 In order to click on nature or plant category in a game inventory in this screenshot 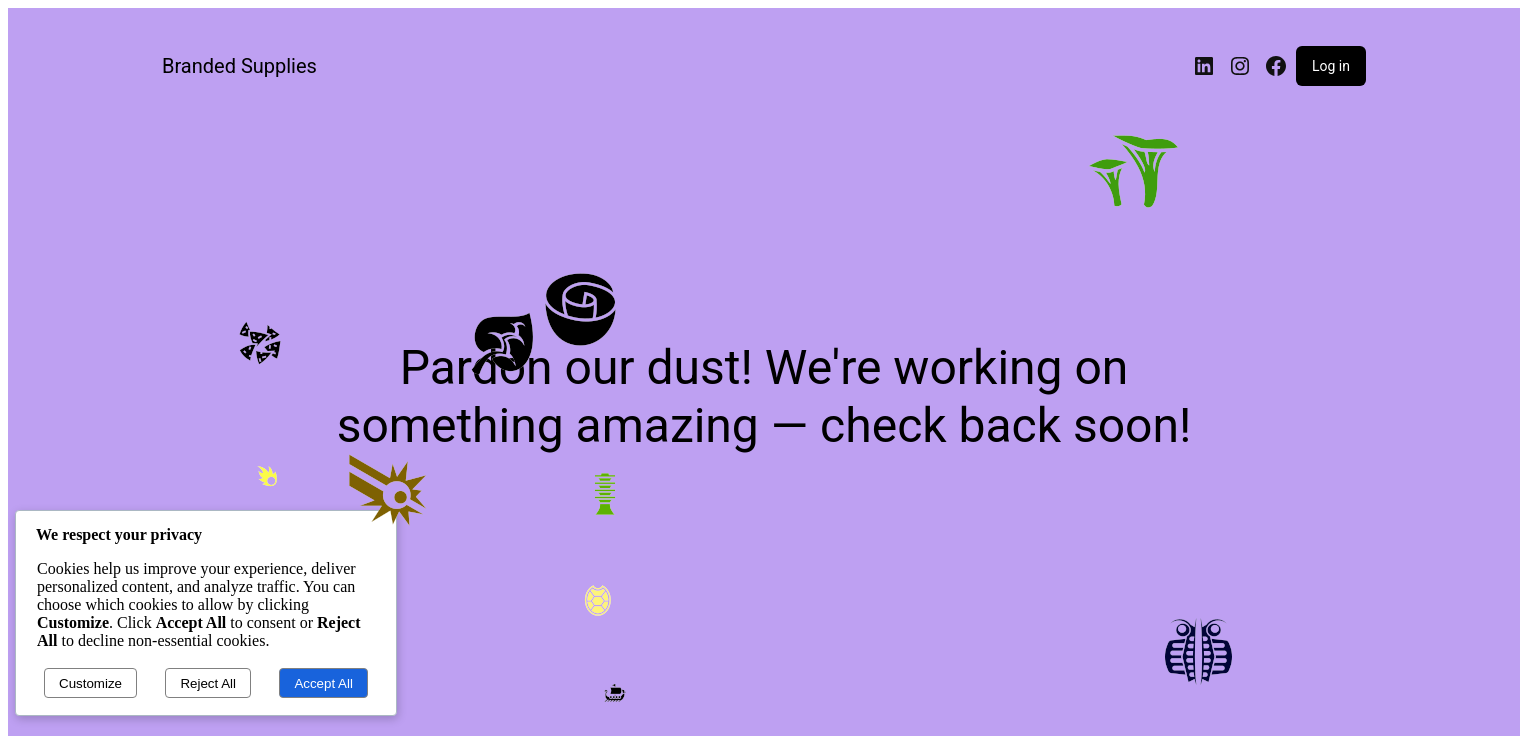, I will do `click(502, 343)`.